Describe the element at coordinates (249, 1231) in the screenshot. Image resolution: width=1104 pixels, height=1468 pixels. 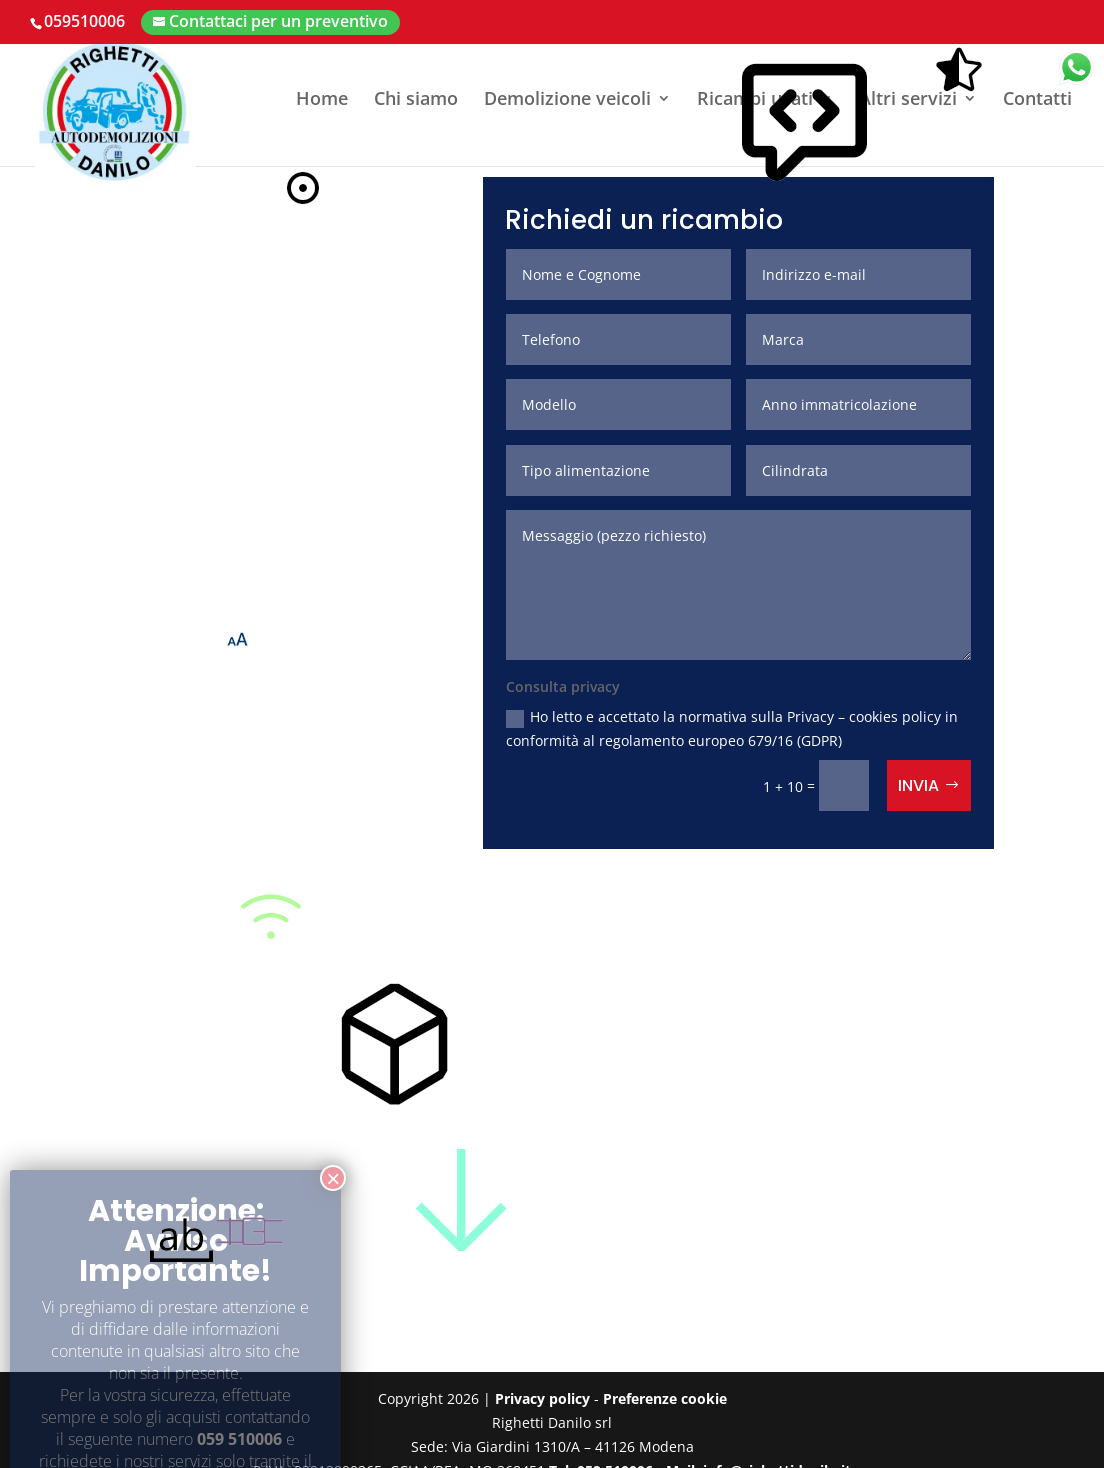
I see `adjust belt or strap settings` at that location.